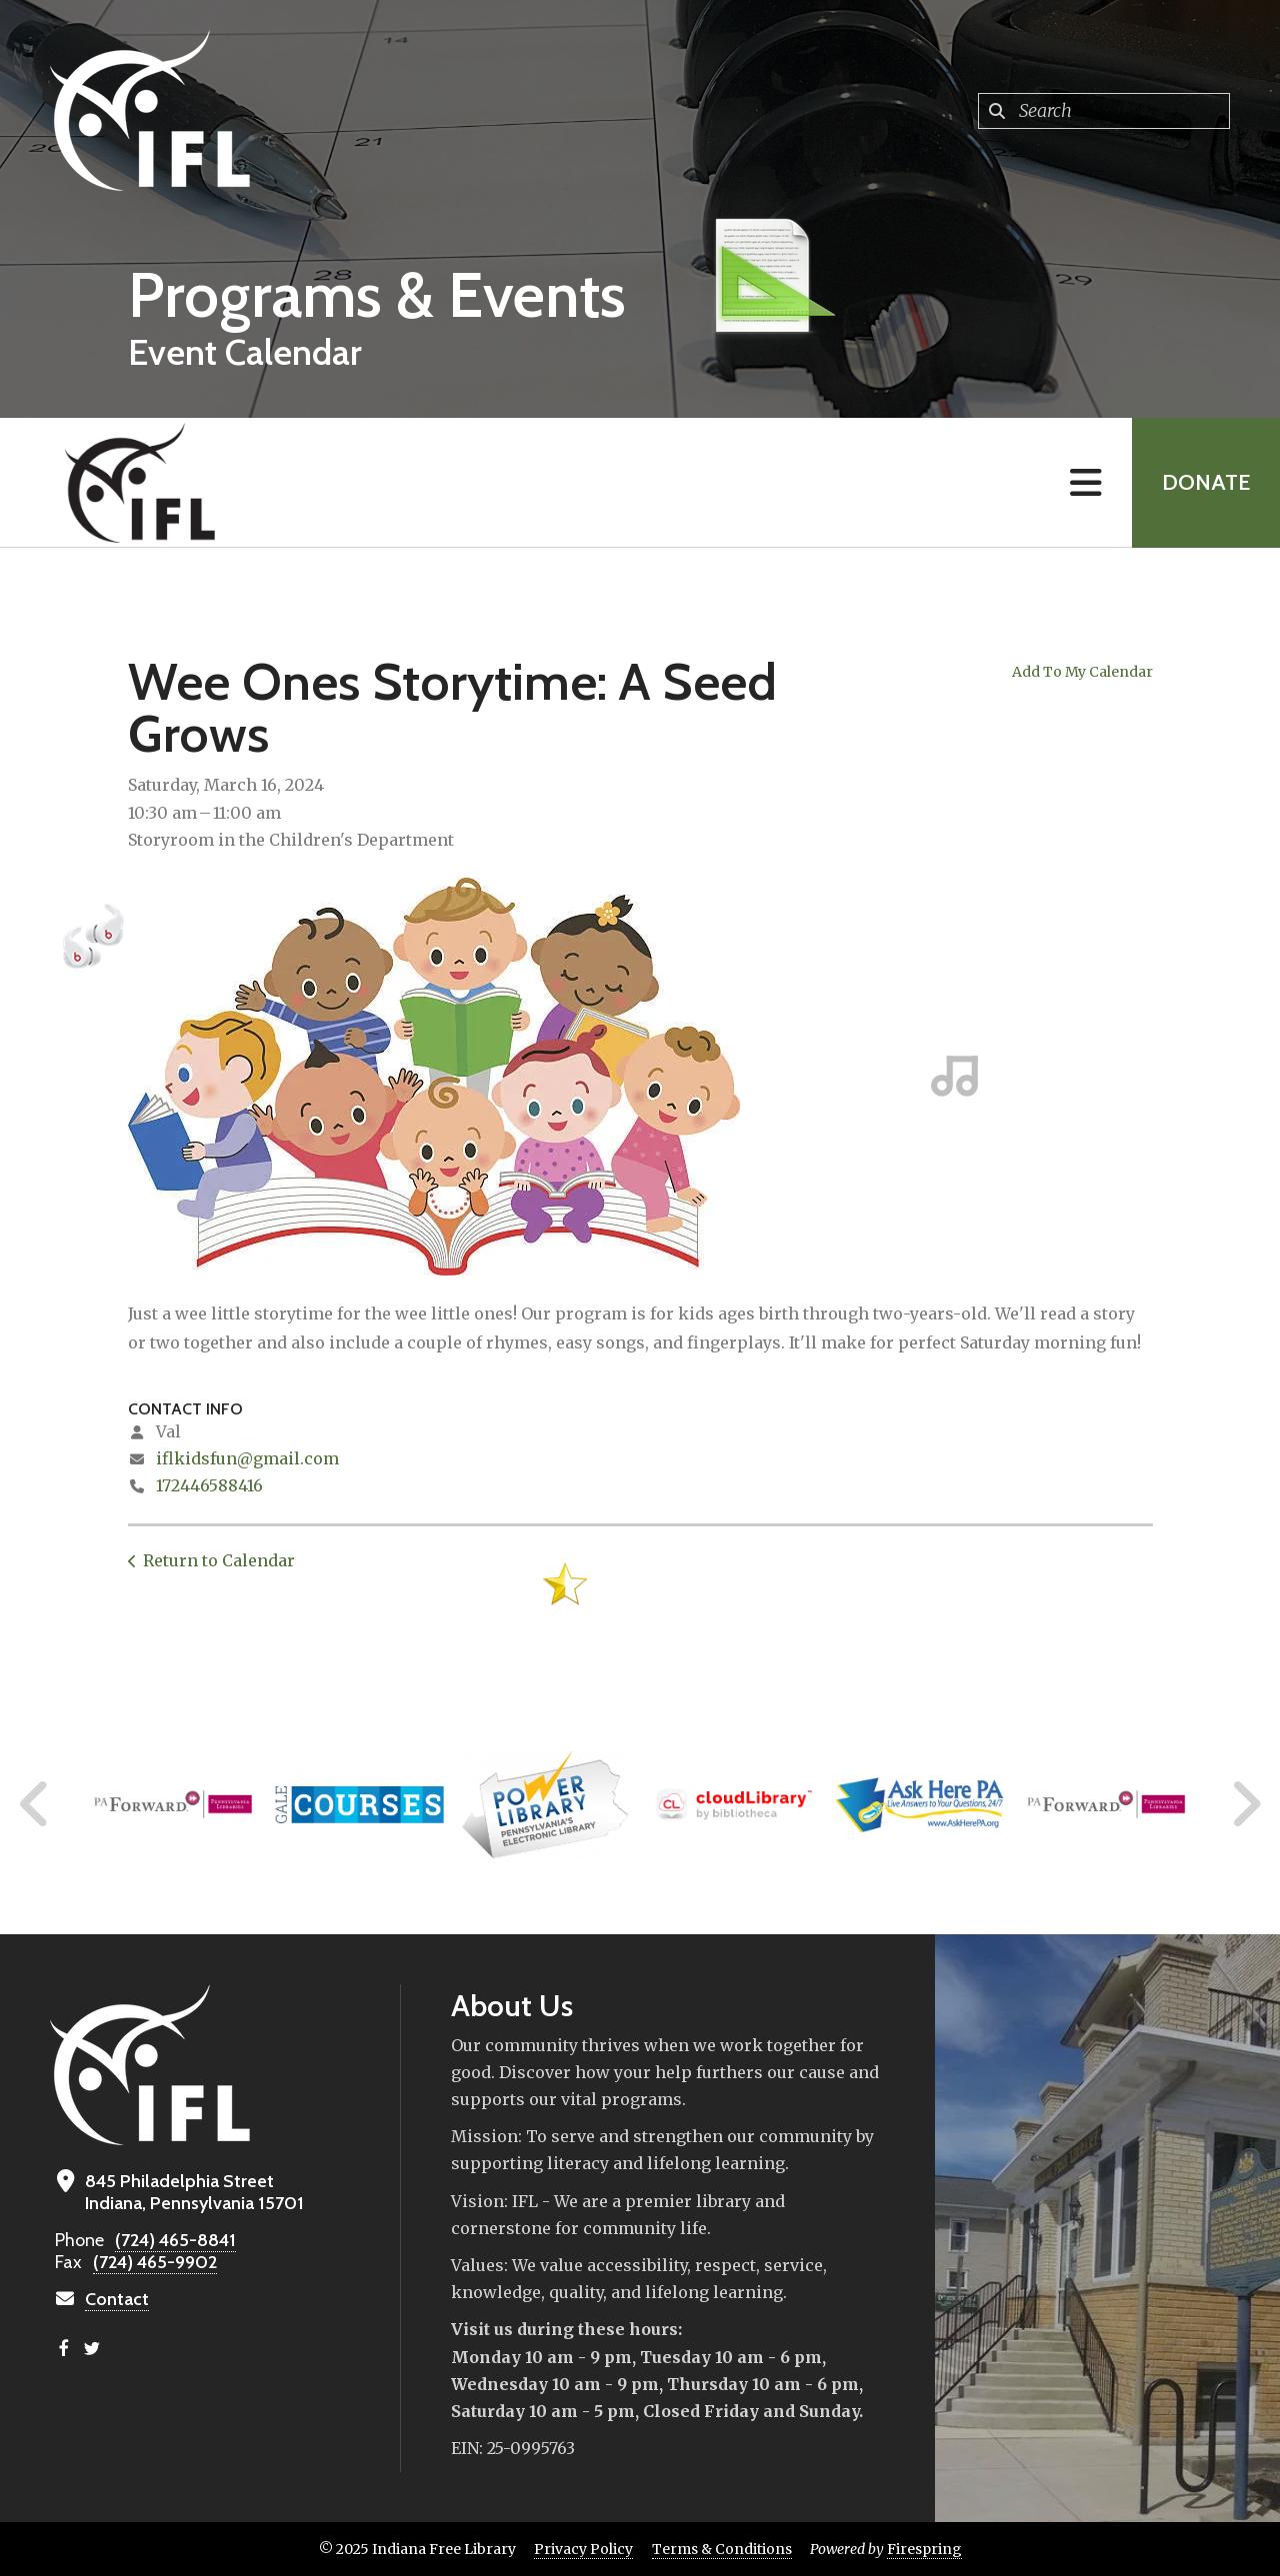 The height and width of the screenshot is (2576, 1280). Describe the element at coordinates (565, 1585) in the screenshot. I see `indicates a partial or half rating` at that location.